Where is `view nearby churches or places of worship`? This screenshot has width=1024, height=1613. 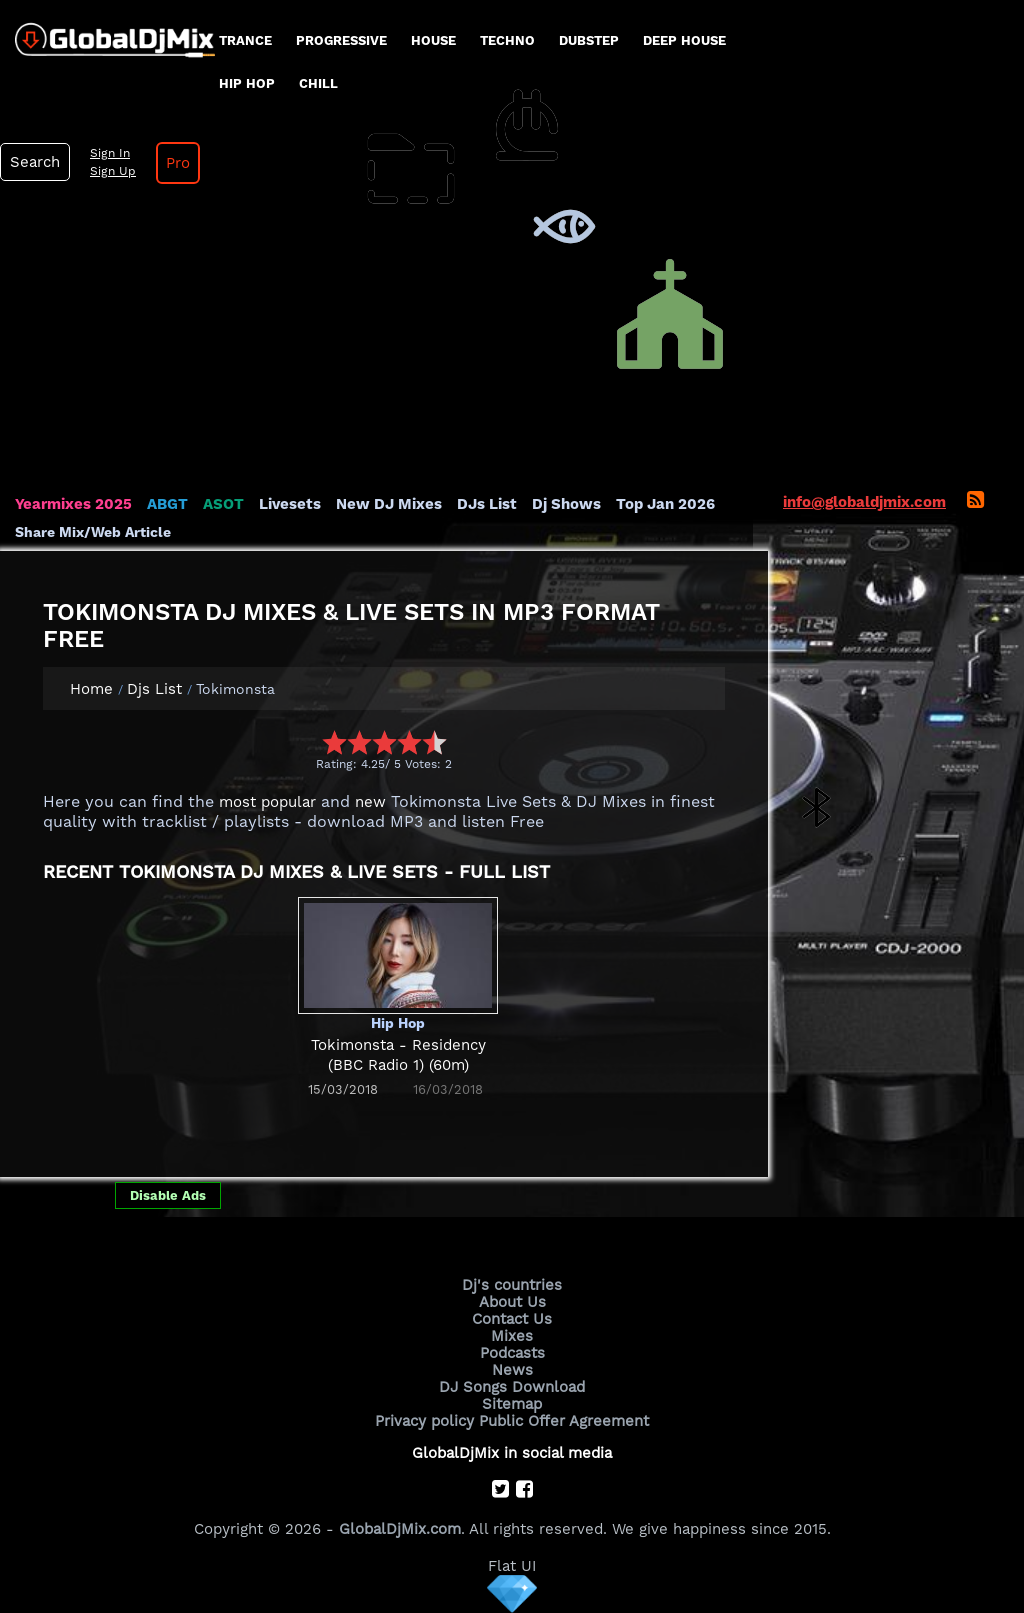
view nearby churches or places of worship is located at coordinates (670, 320).